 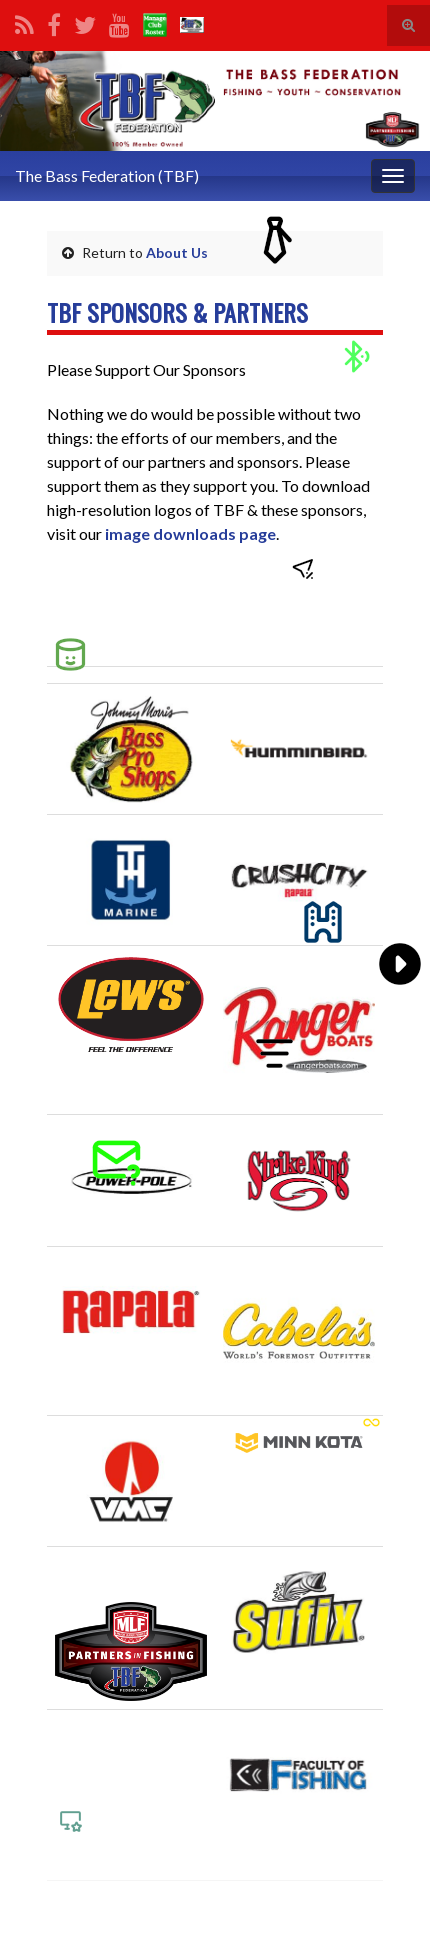 I want to click on play media or video content, so click(x=400, y=964).